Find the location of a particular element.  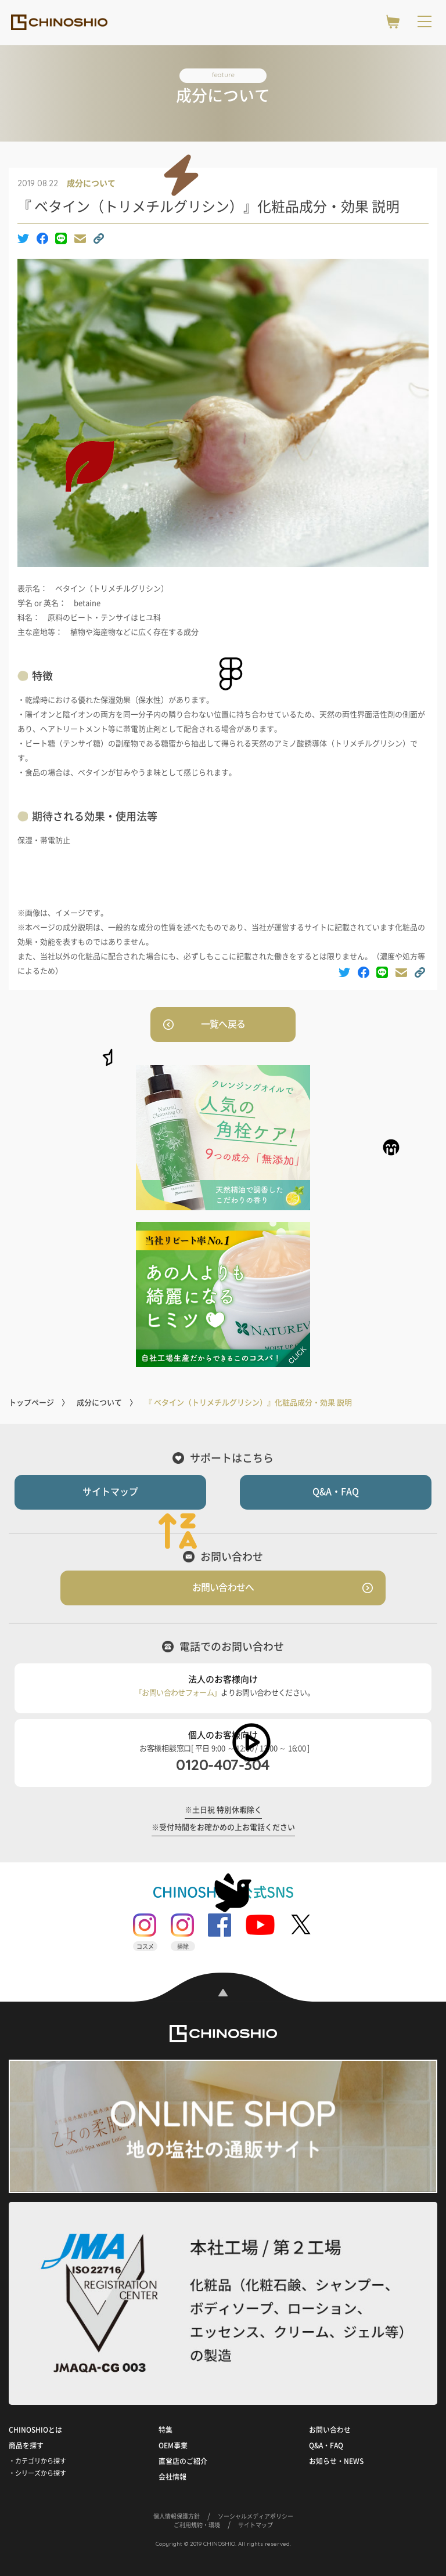

indicates an error or failed action is located at coordinates (391, 1147).